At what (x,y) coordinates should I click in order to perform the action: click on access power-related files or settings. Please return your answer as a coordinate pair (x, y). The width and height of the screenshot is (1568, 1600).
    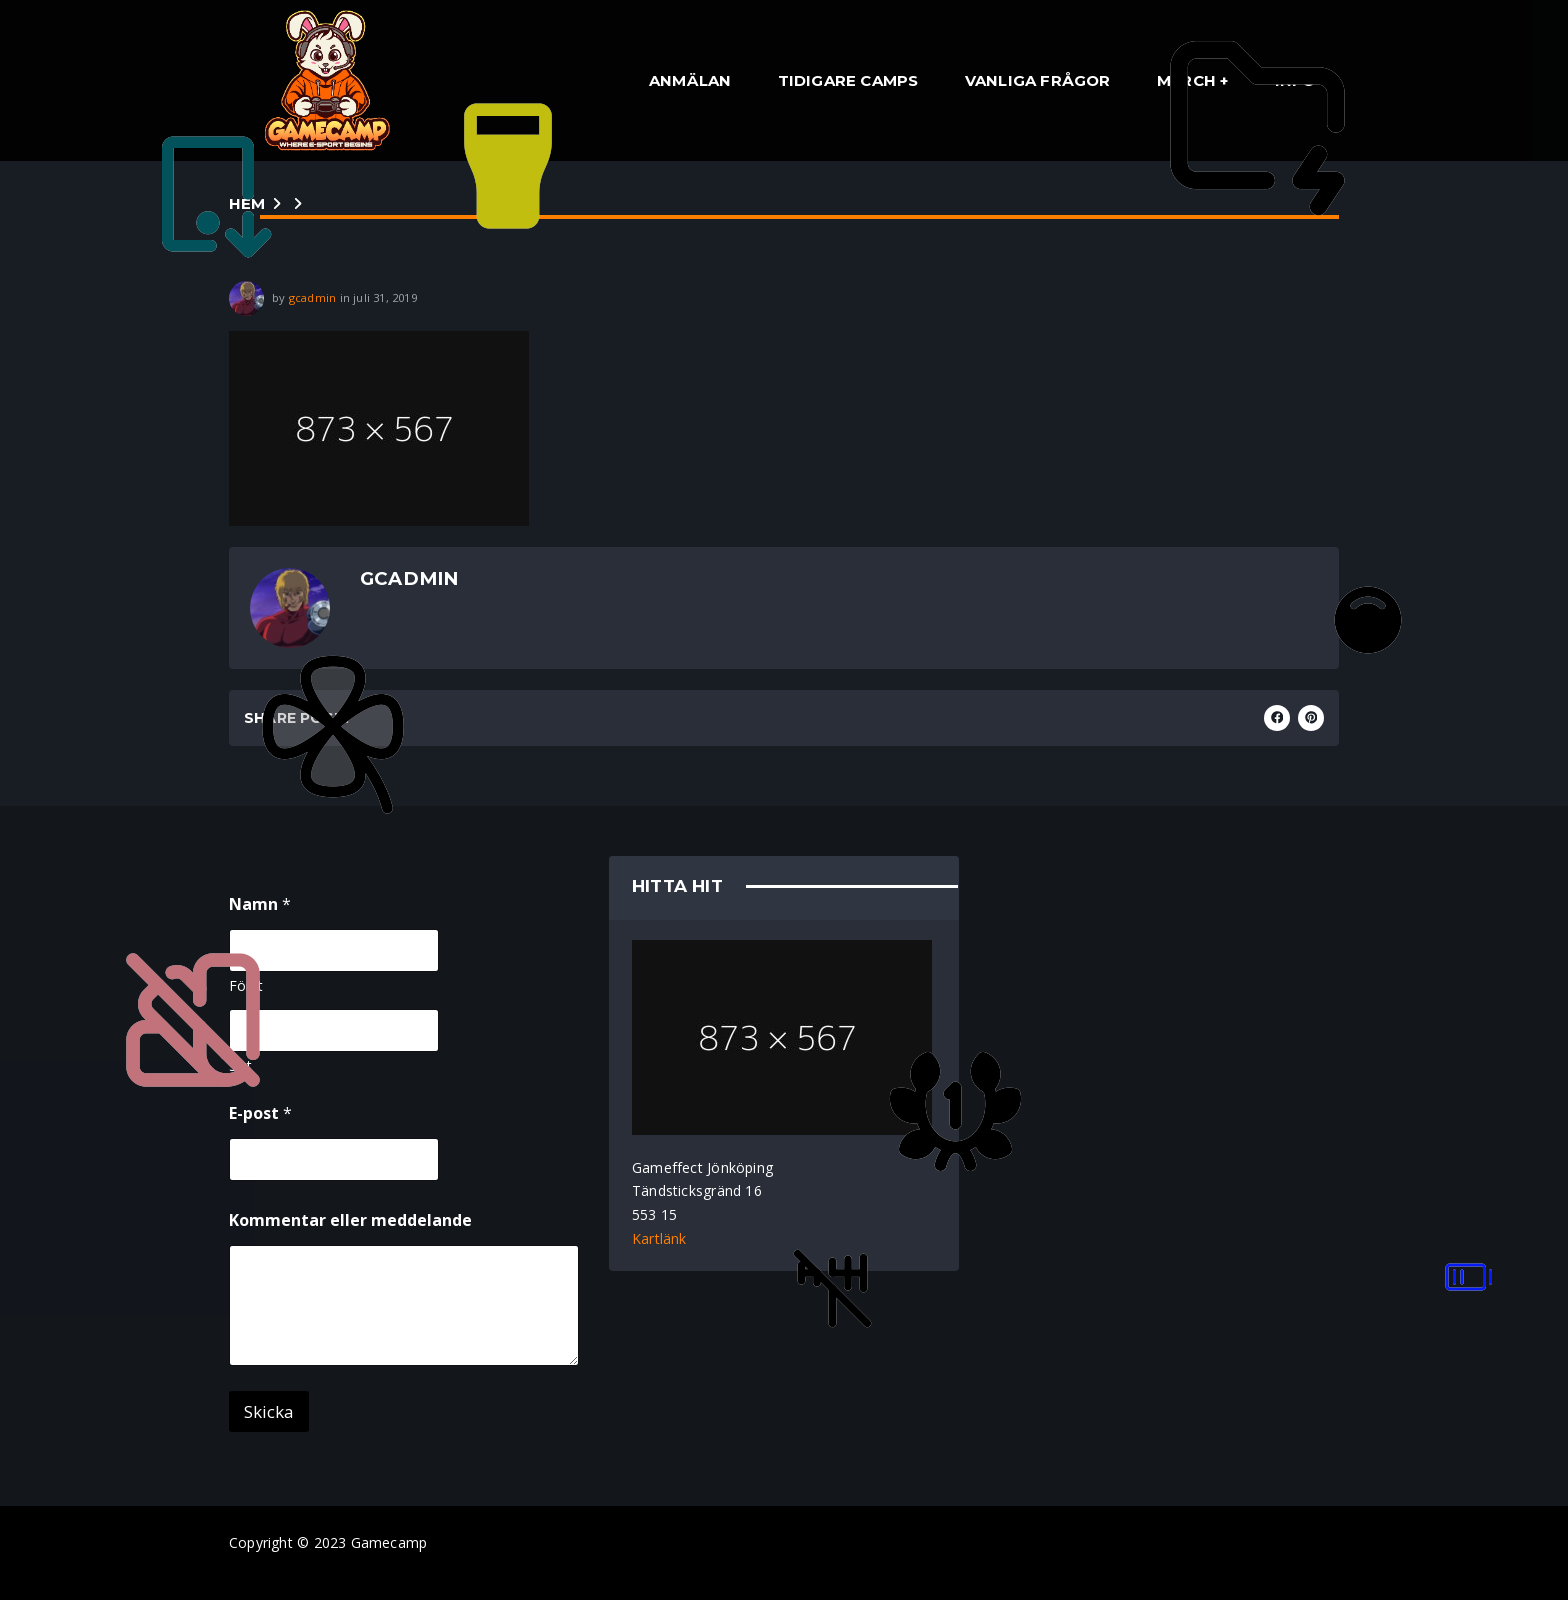
    Looking at the image, I should click on (1257, 119).